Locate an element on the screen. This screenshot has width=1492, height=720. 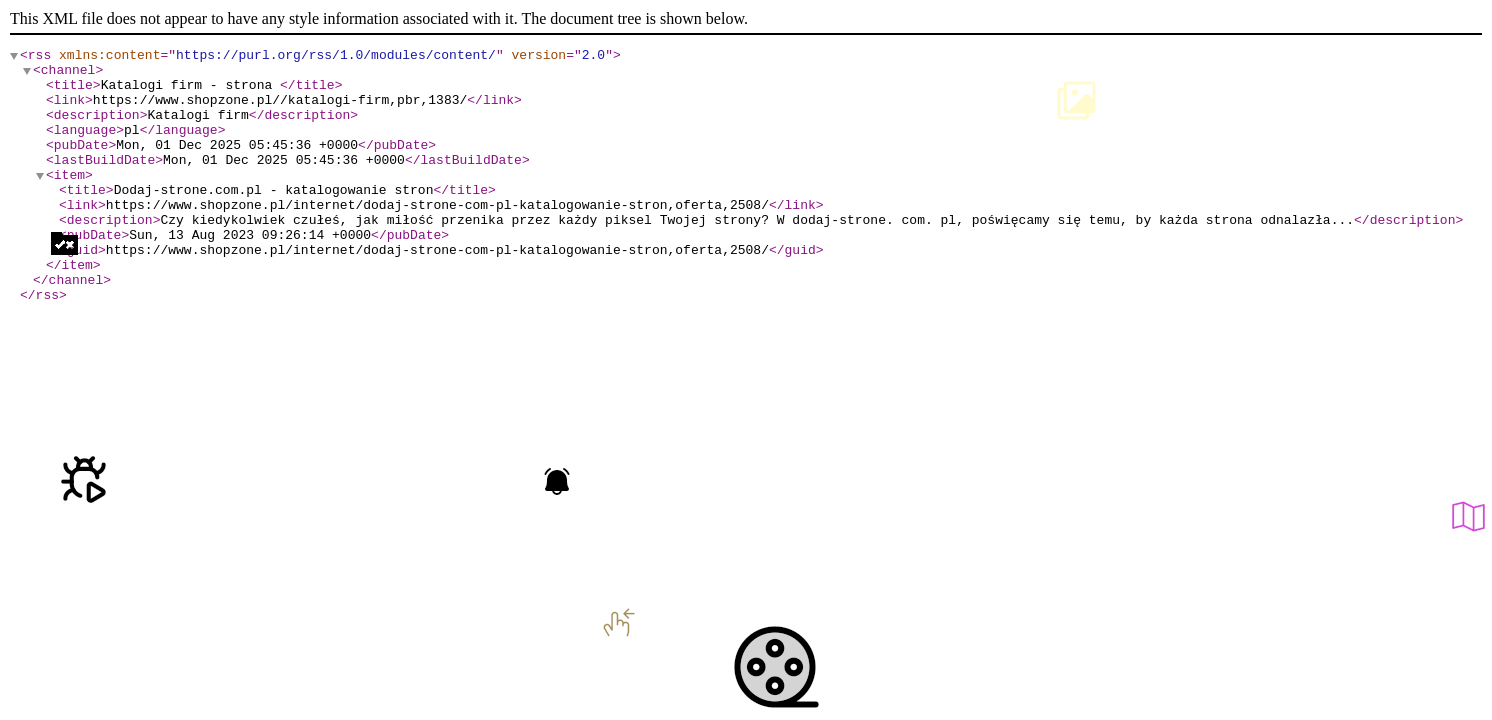
view photo gallery or image library is located at coordinates (1076, 100).